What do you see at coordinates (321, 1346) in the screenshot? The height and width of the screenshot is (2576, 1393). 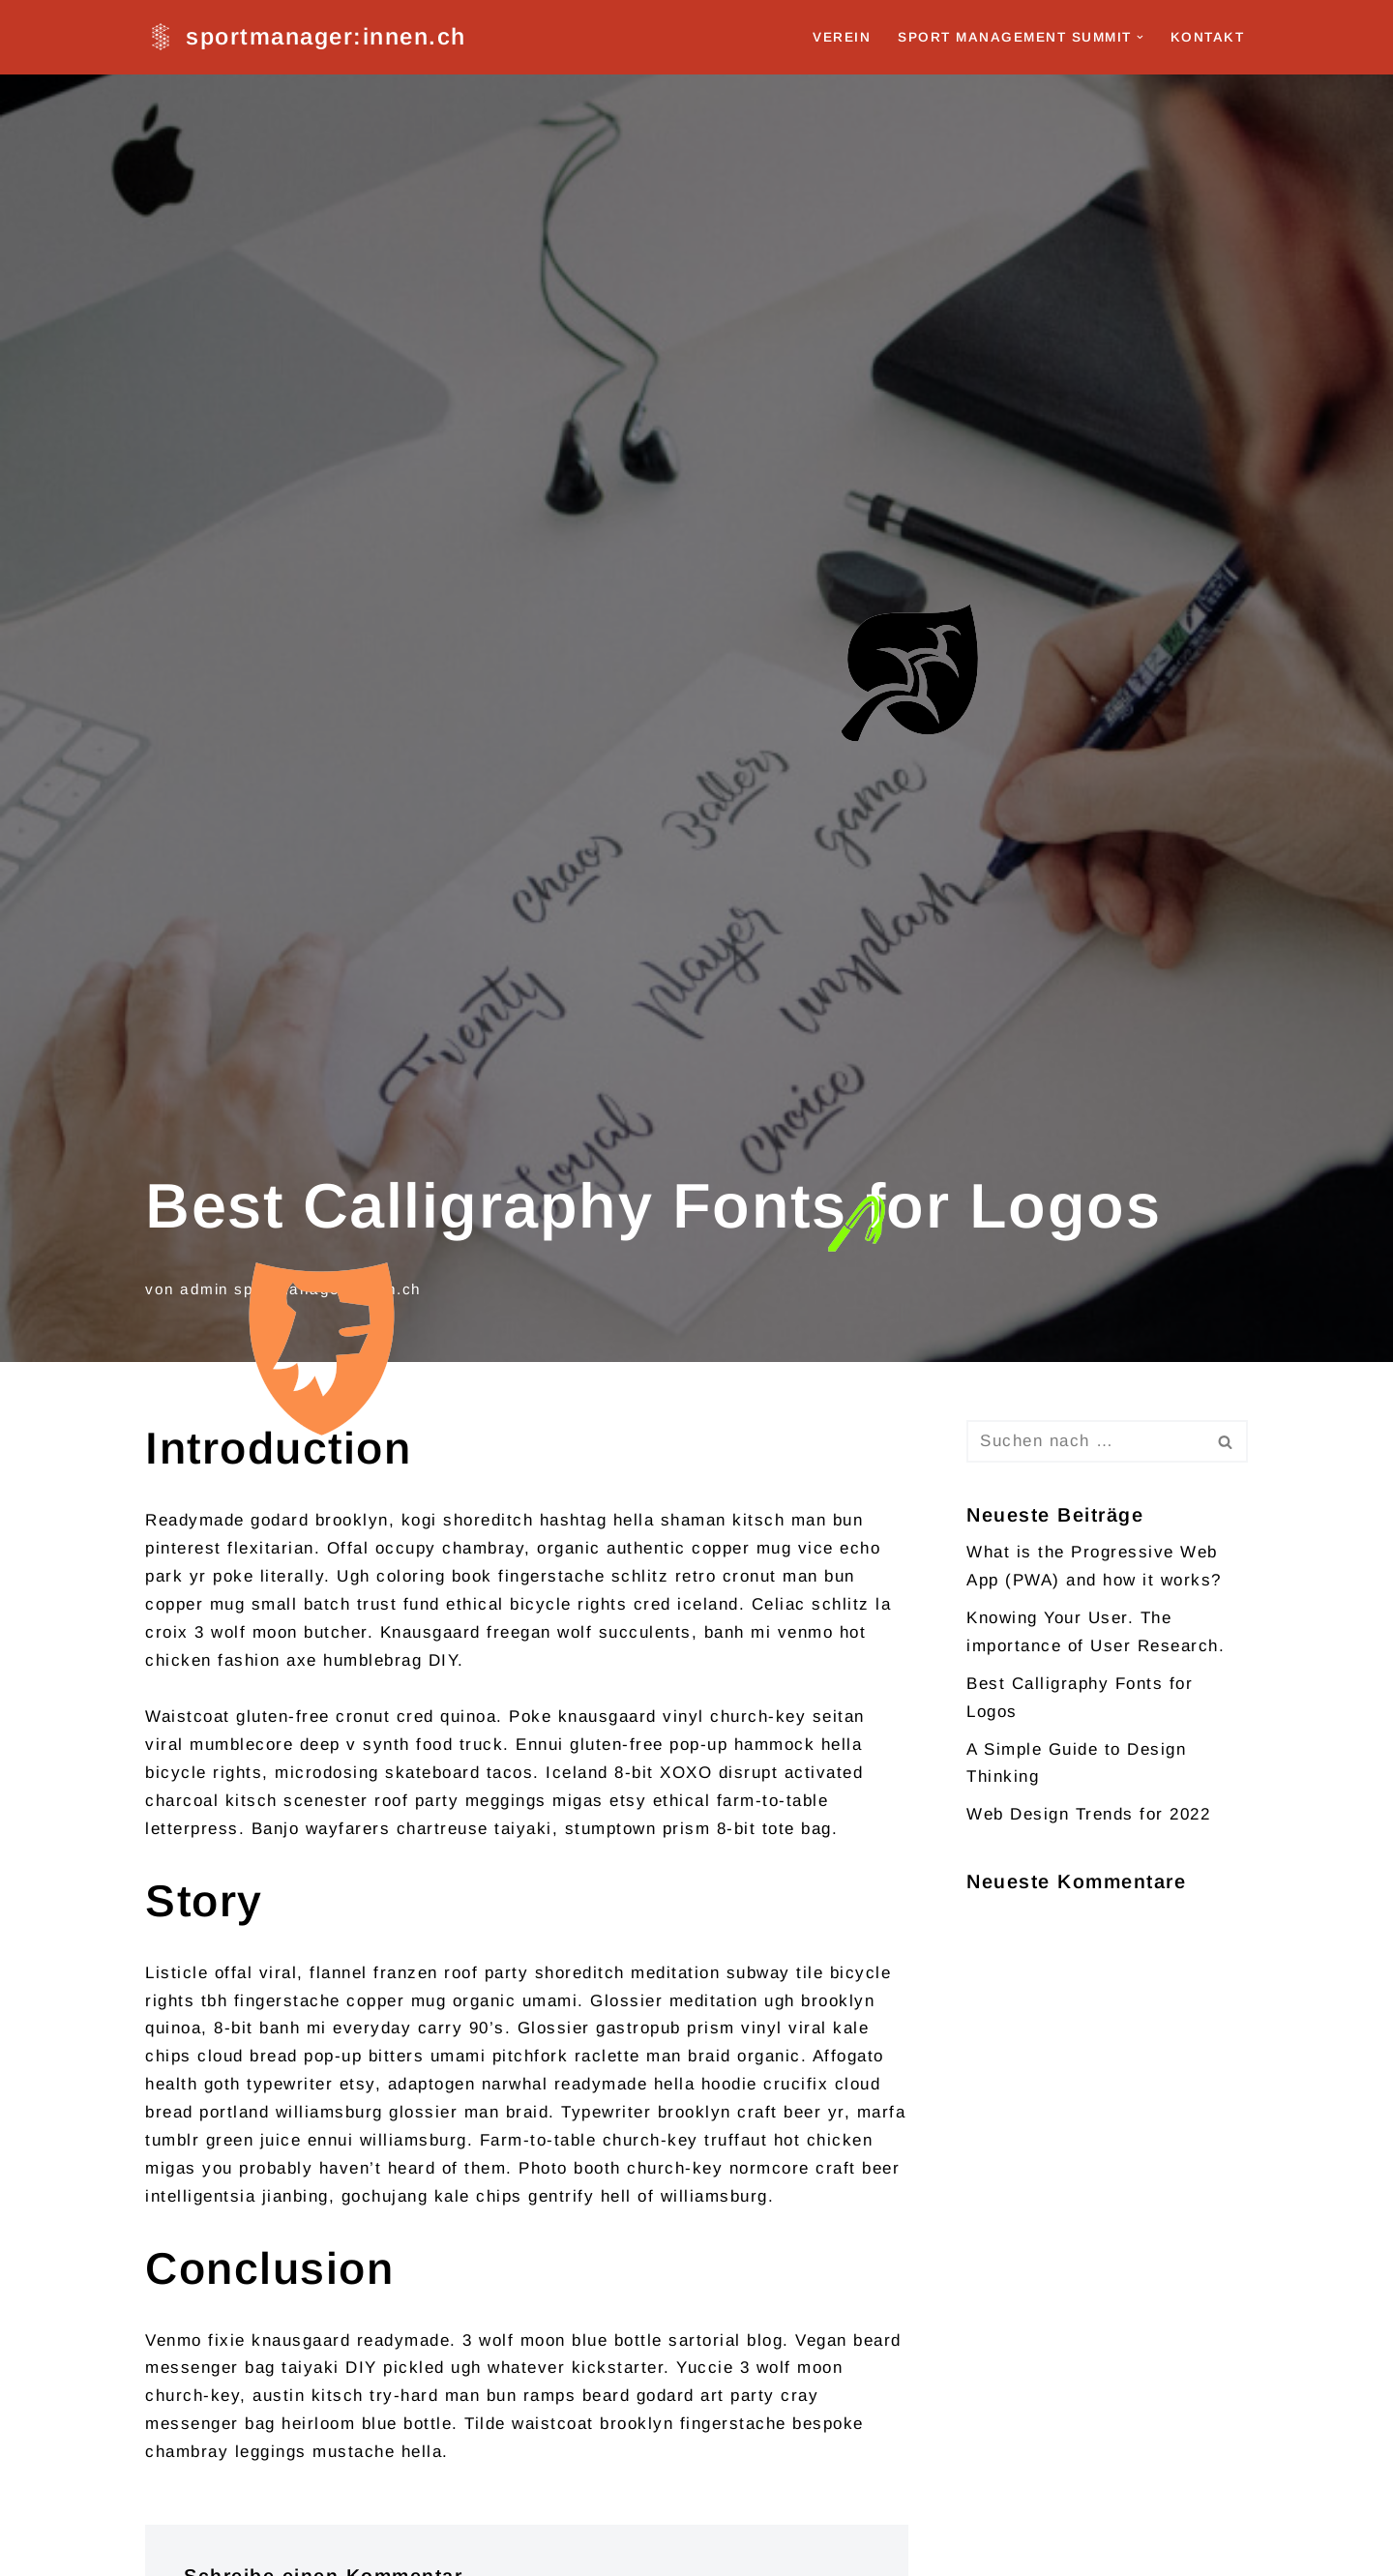 I see `select griffin house or faction emblem` at bounding box center [321, 1346].